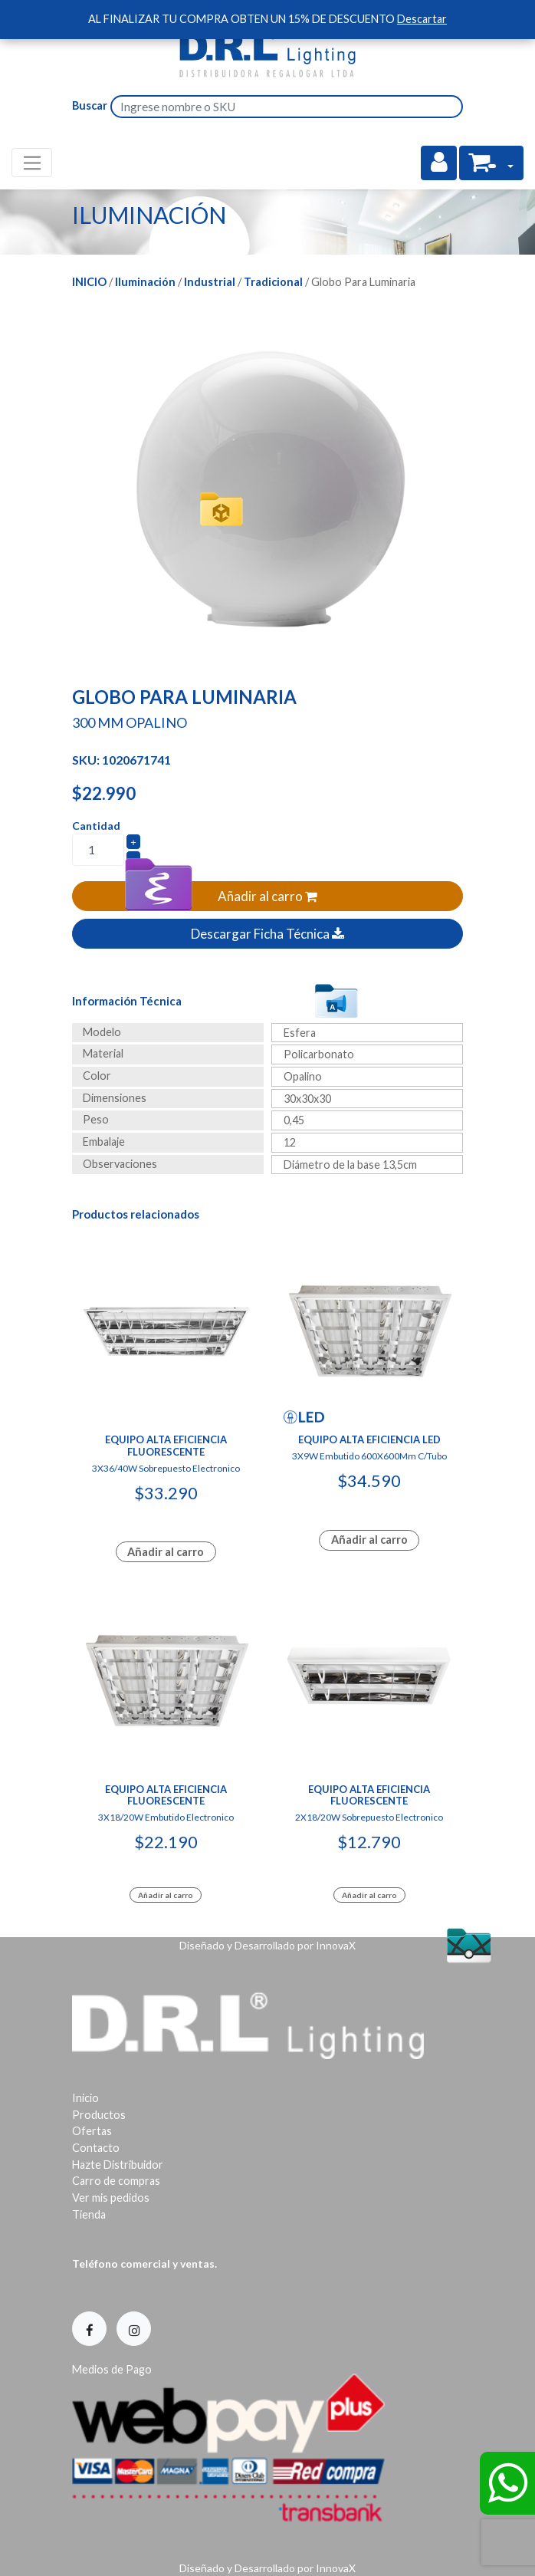 The height and width of the screenshot is (2576, 535). What do you see at coordinates (468, 1946) in the screenshot?
I see `folder for pokémon net ball collection or related game assets` at bounding box center [468, 1946].